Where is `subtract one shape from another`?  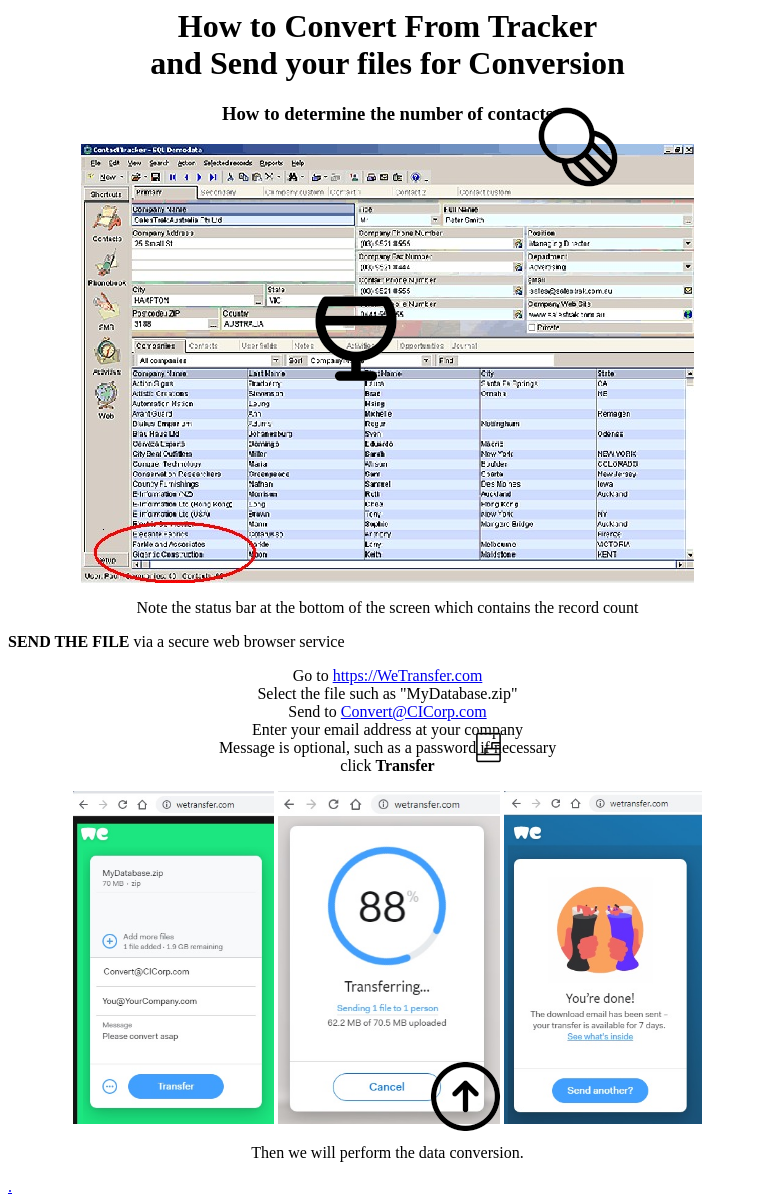
subtract one shape from another is located at coordinates (578, 147).